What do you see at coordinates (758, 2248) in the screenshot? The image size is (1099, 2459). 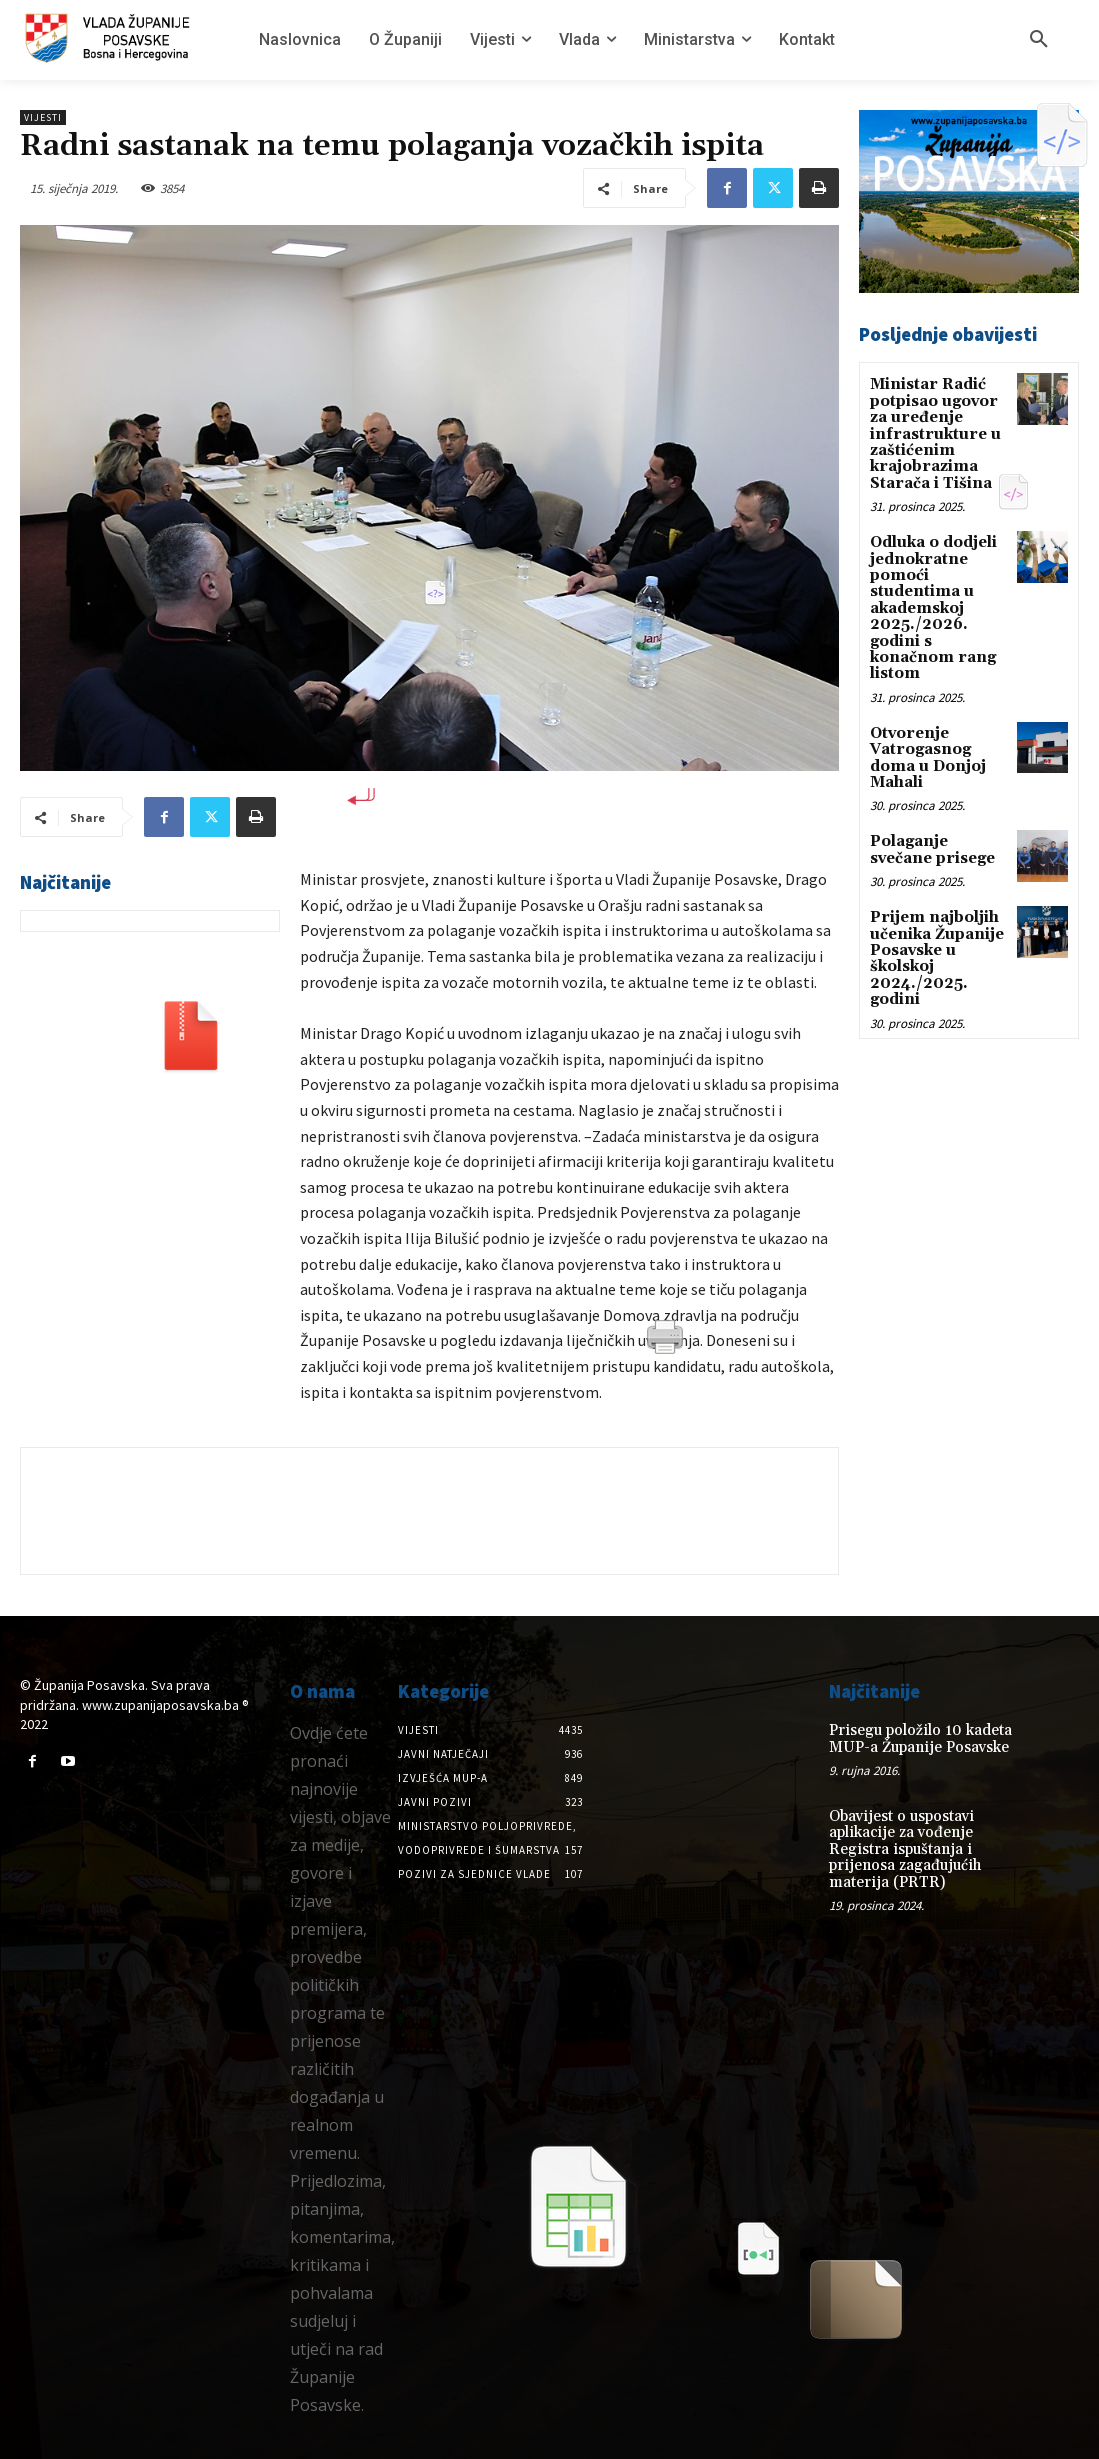 I see `a systemd unit configuration file` at bounding box center [758, 2248].